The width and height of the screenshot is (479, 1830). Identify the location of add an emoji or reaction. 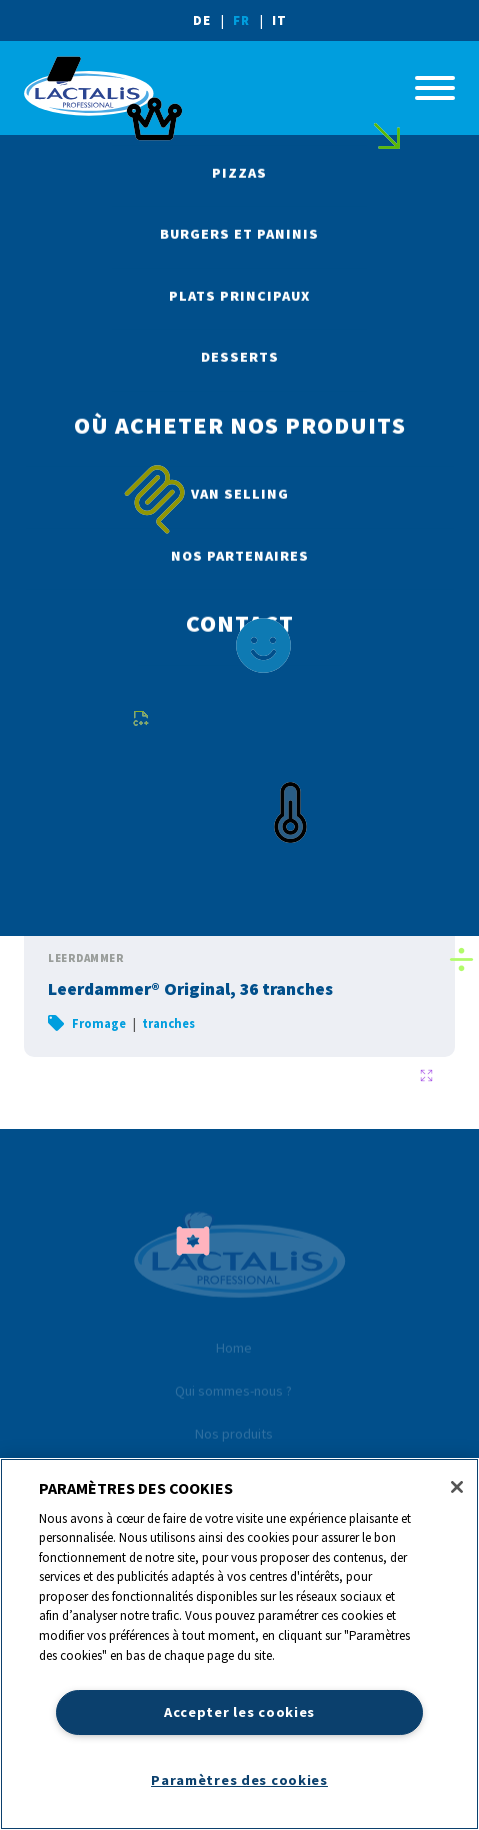
(263, 645).